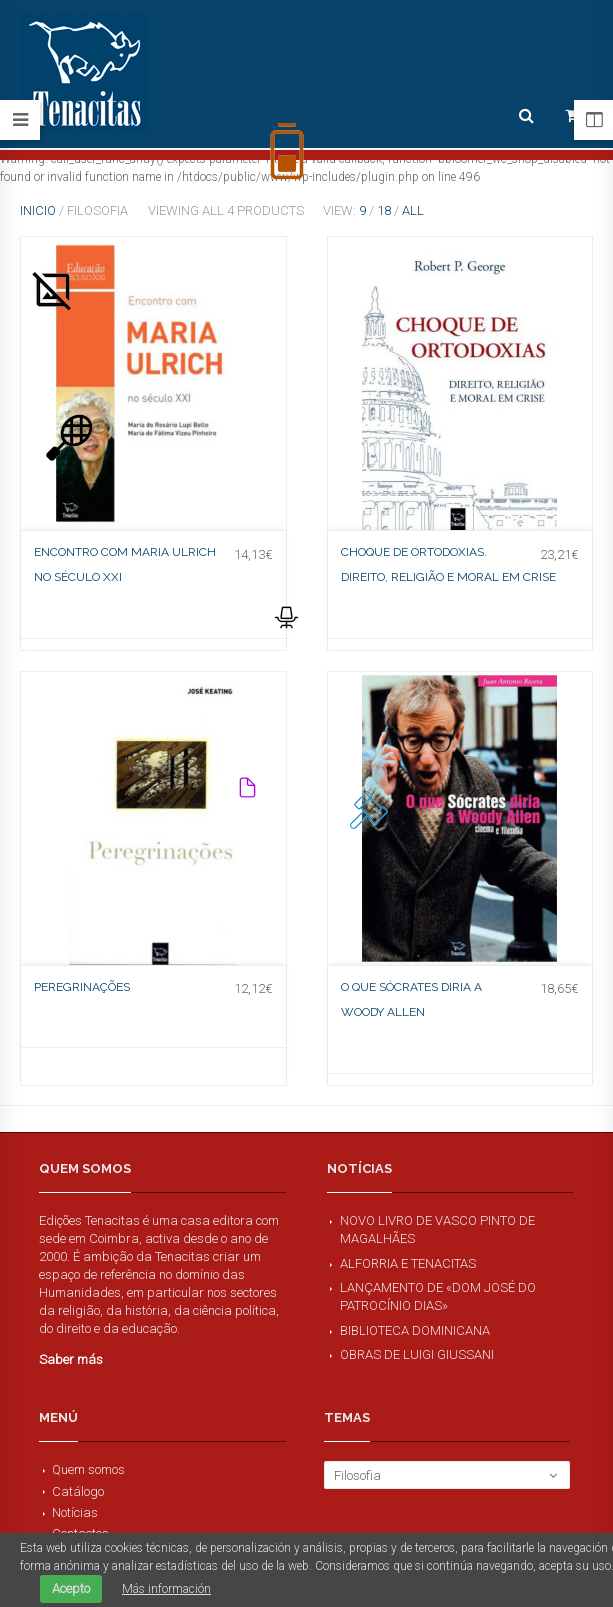 This screenshot has height=1607, width=613. Describe the element at coordinates (286, 617) in the screenshot. I see `access workspace or office settings` at that location.